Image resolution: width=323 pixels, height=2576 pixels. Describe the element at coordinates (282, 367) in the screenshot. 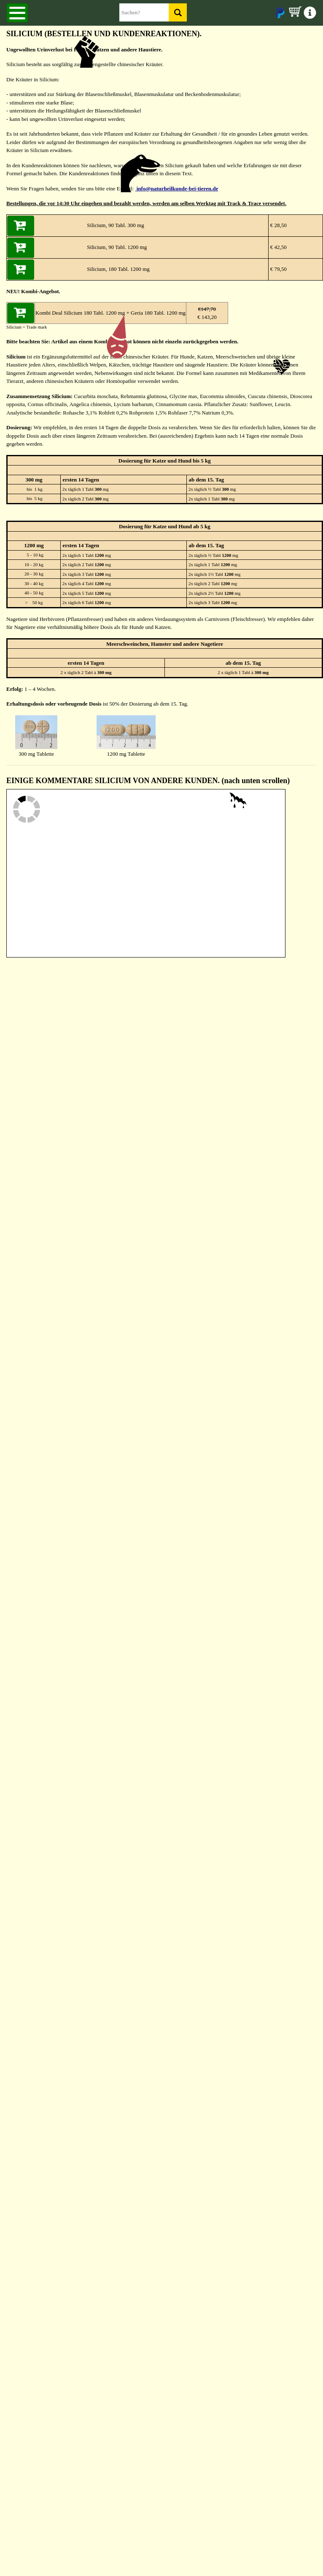

I see `indicates AI or technology-assisted features` at that location.